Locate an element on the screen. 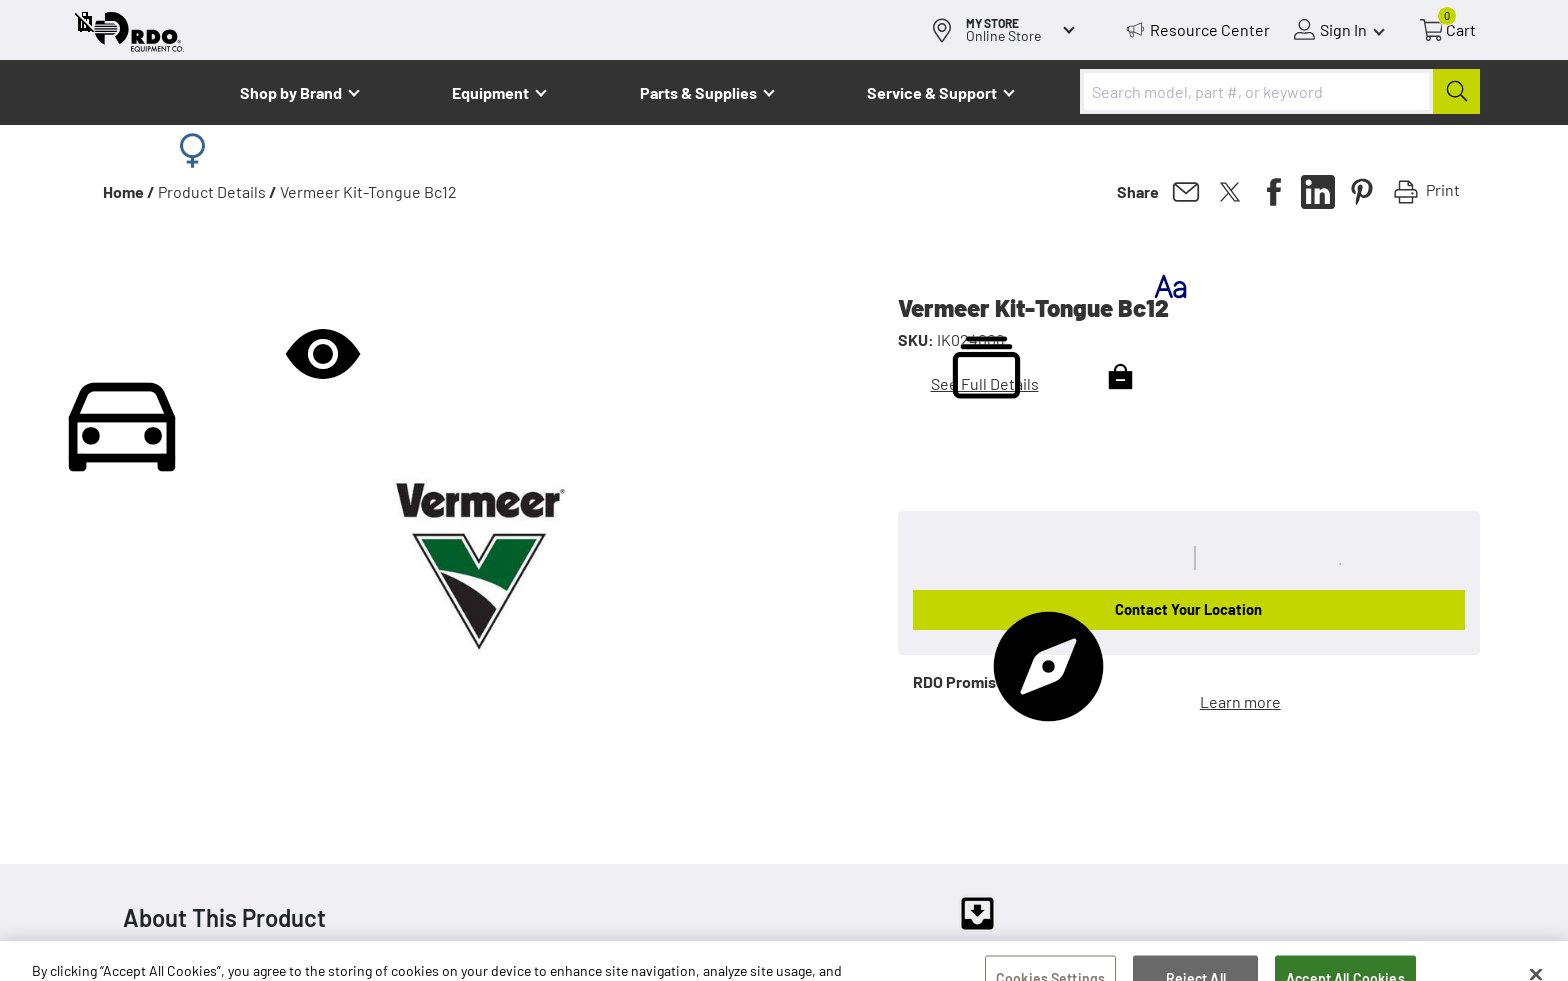 This screenshot has width=1568, height=981. remove item from shopping bag is located at coordinates (1120, 376).